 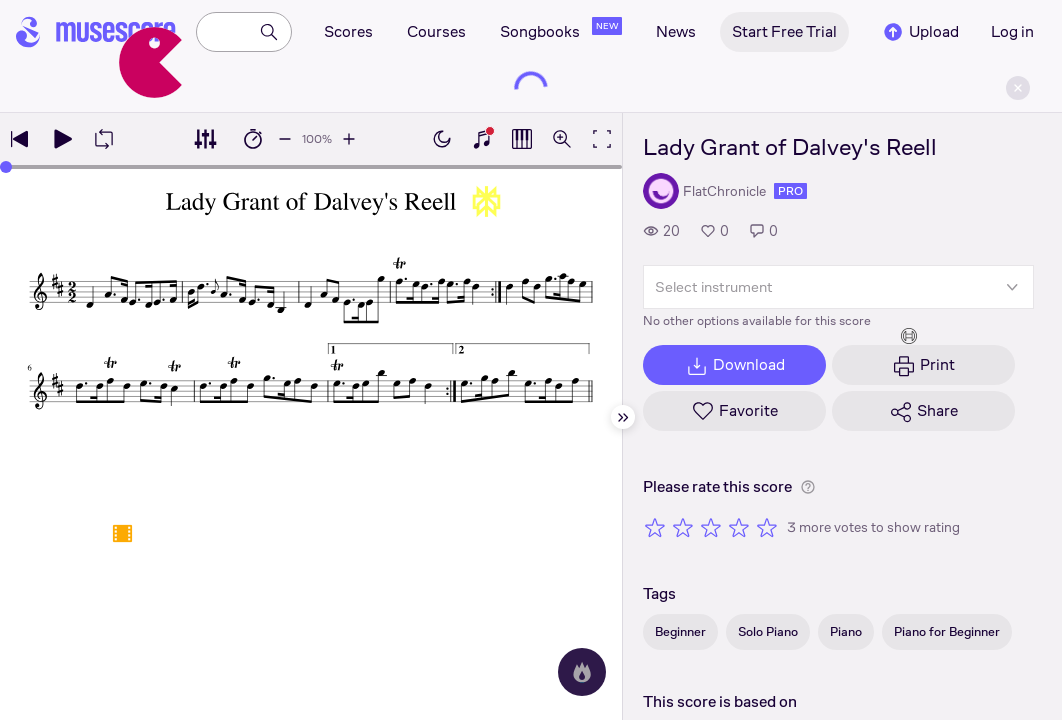 What do you see at coordinates (909, 336) in the screenshot?
I see `bosch brand or product identifier` at bounding box center [909, 336].